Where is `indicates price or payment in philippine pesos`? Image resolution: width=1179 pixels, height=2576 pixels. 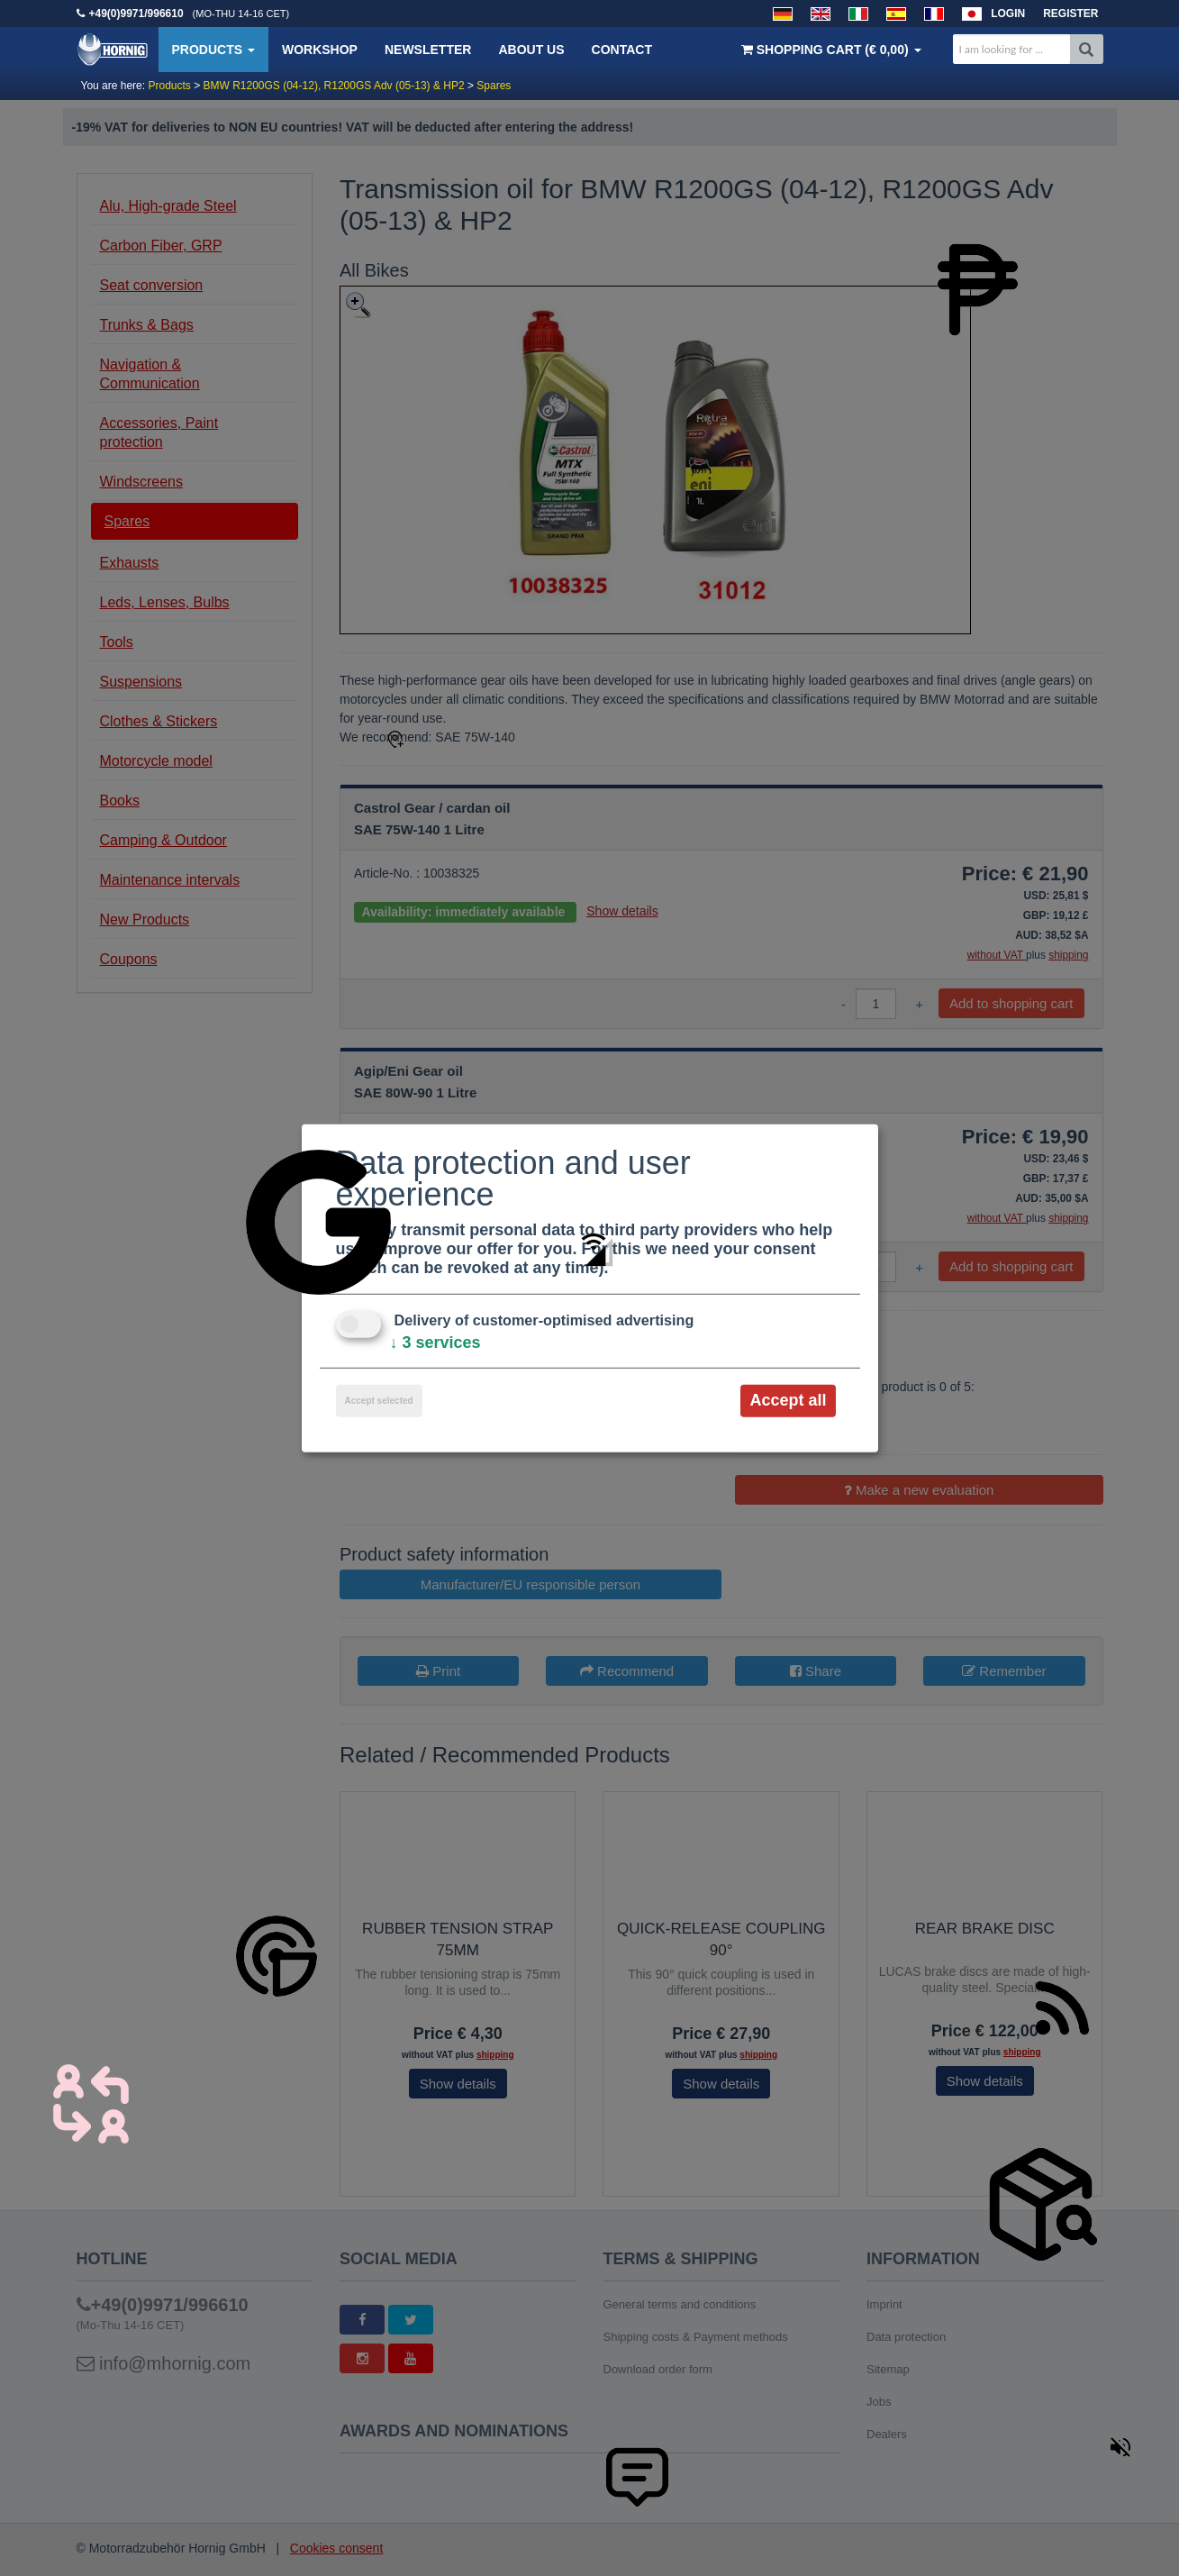 indicates price or payment in philippine pesos is located at coordinates (977, 289).